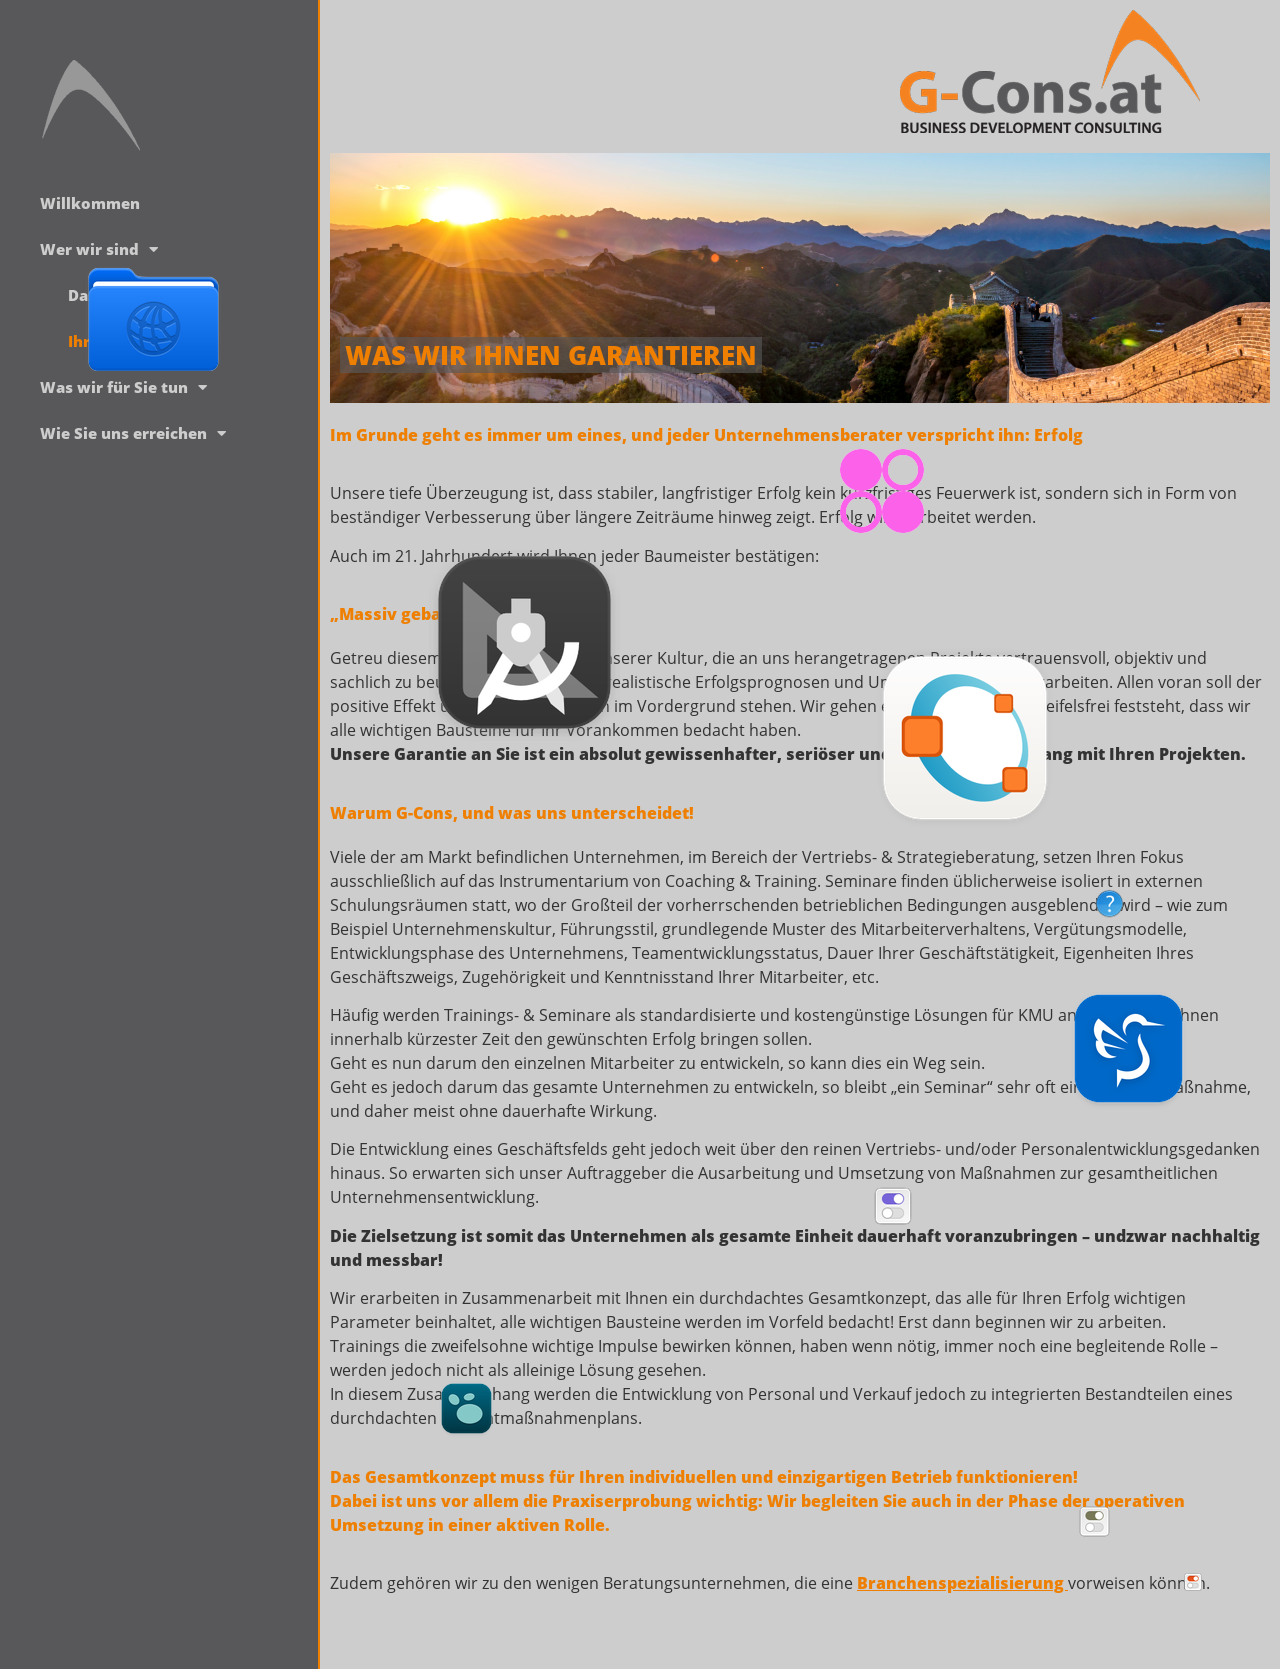 The height and width of the screenshot is (1669, 1280). What do you see at coordinates (965, 735) in the screenshot?
I see `open GNU Octave numerical computing application` at bounding box center [965, 735].